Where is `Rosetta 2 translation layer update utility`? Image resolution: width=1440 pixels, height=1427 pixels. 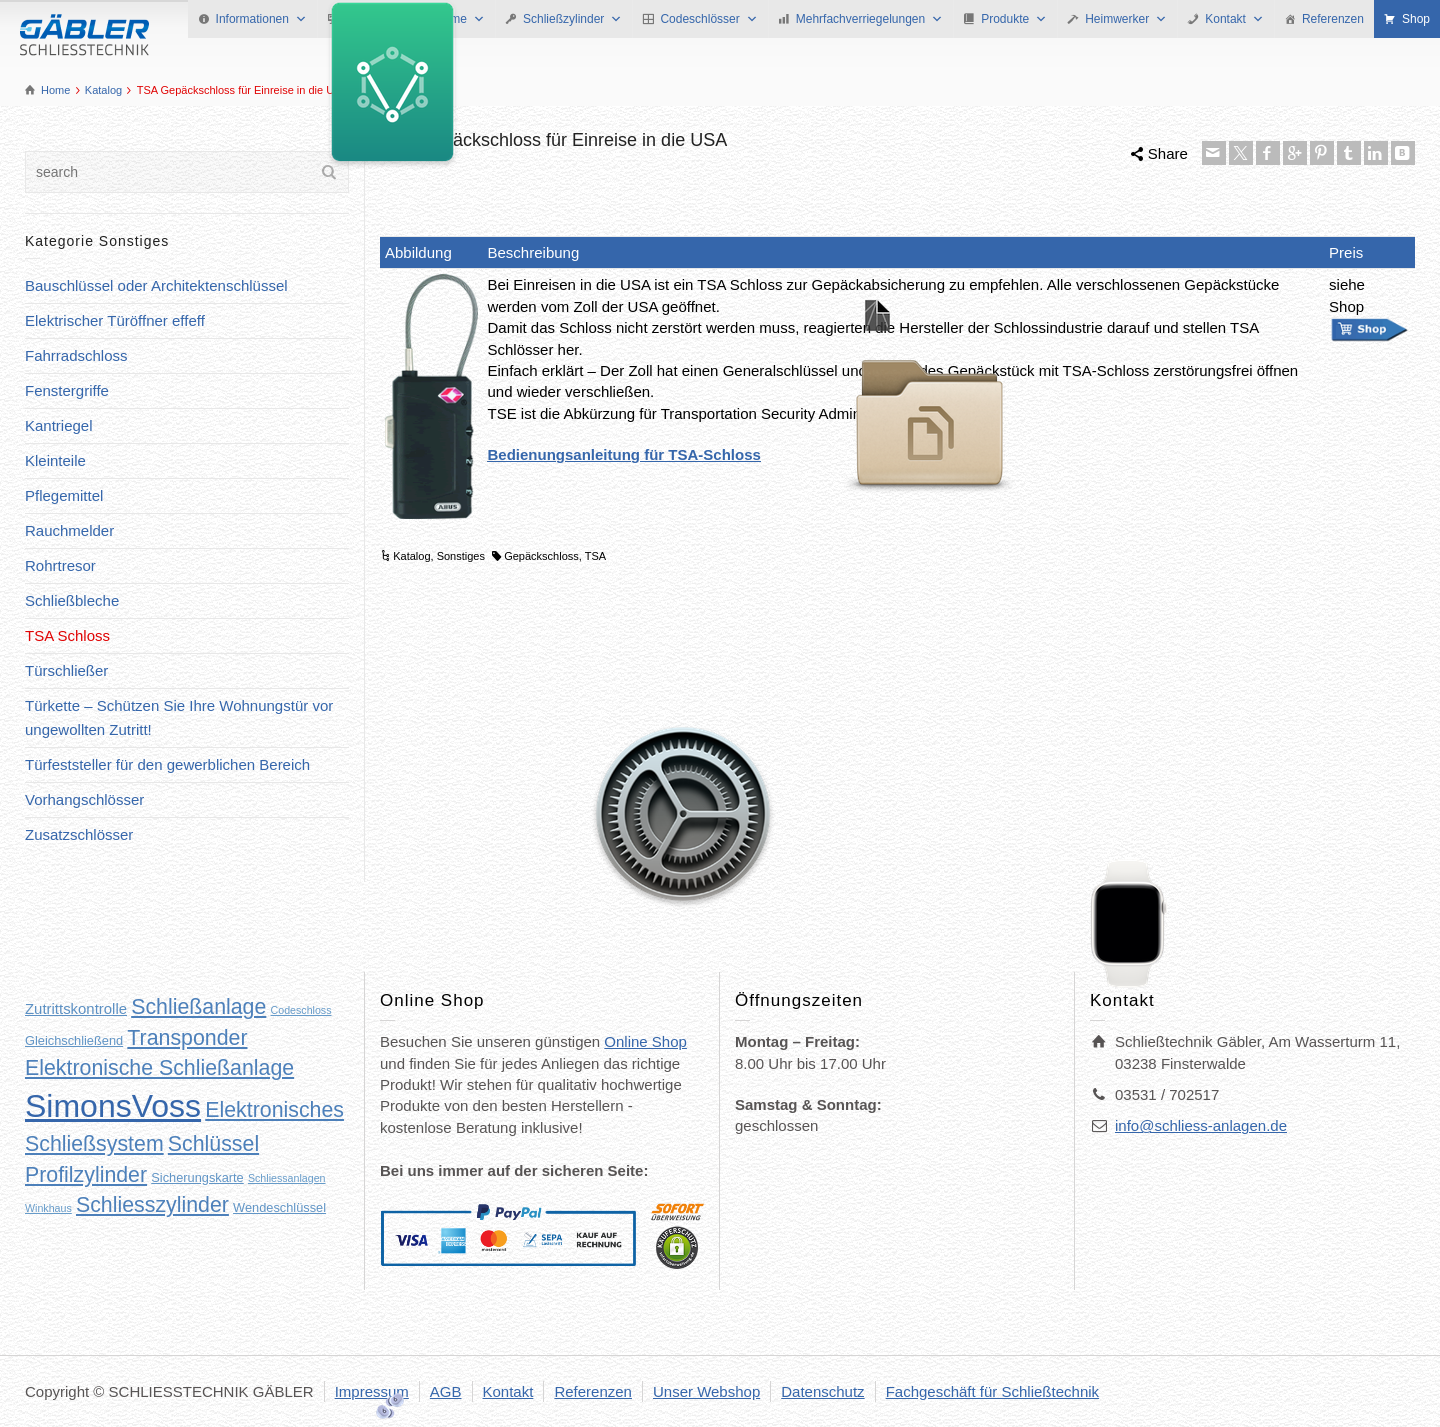 Rosetta 2 translation layer update utility is located at coordinates (683, 814).